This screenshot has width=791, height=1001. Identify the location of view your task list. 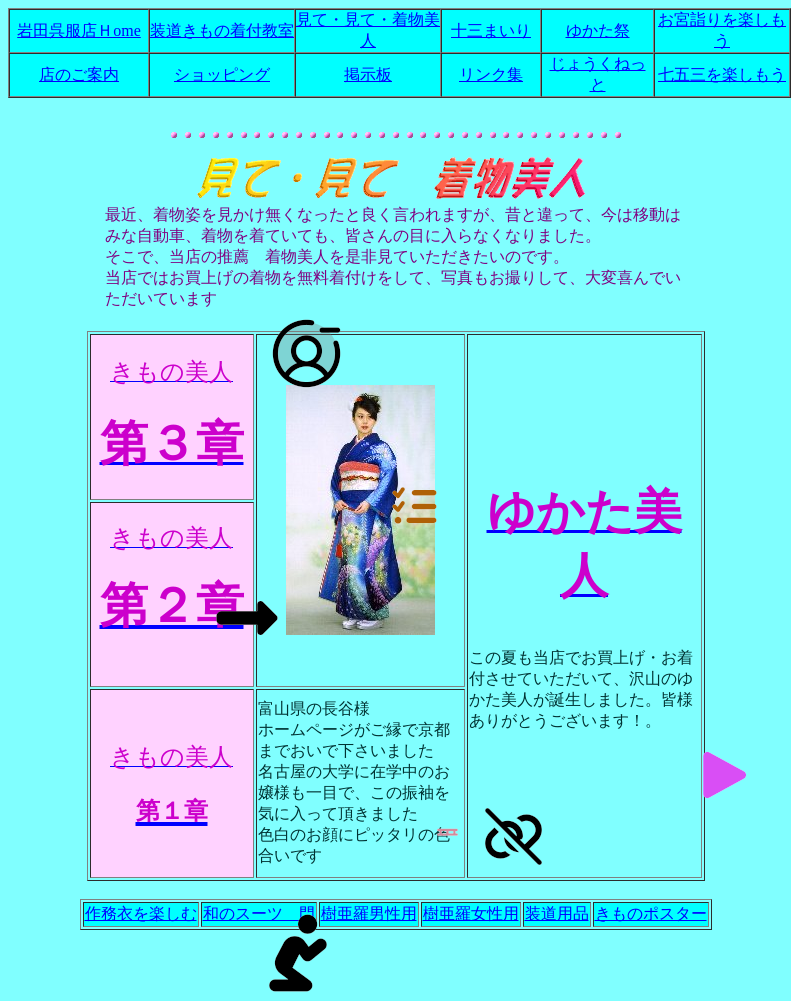
(414, 506).